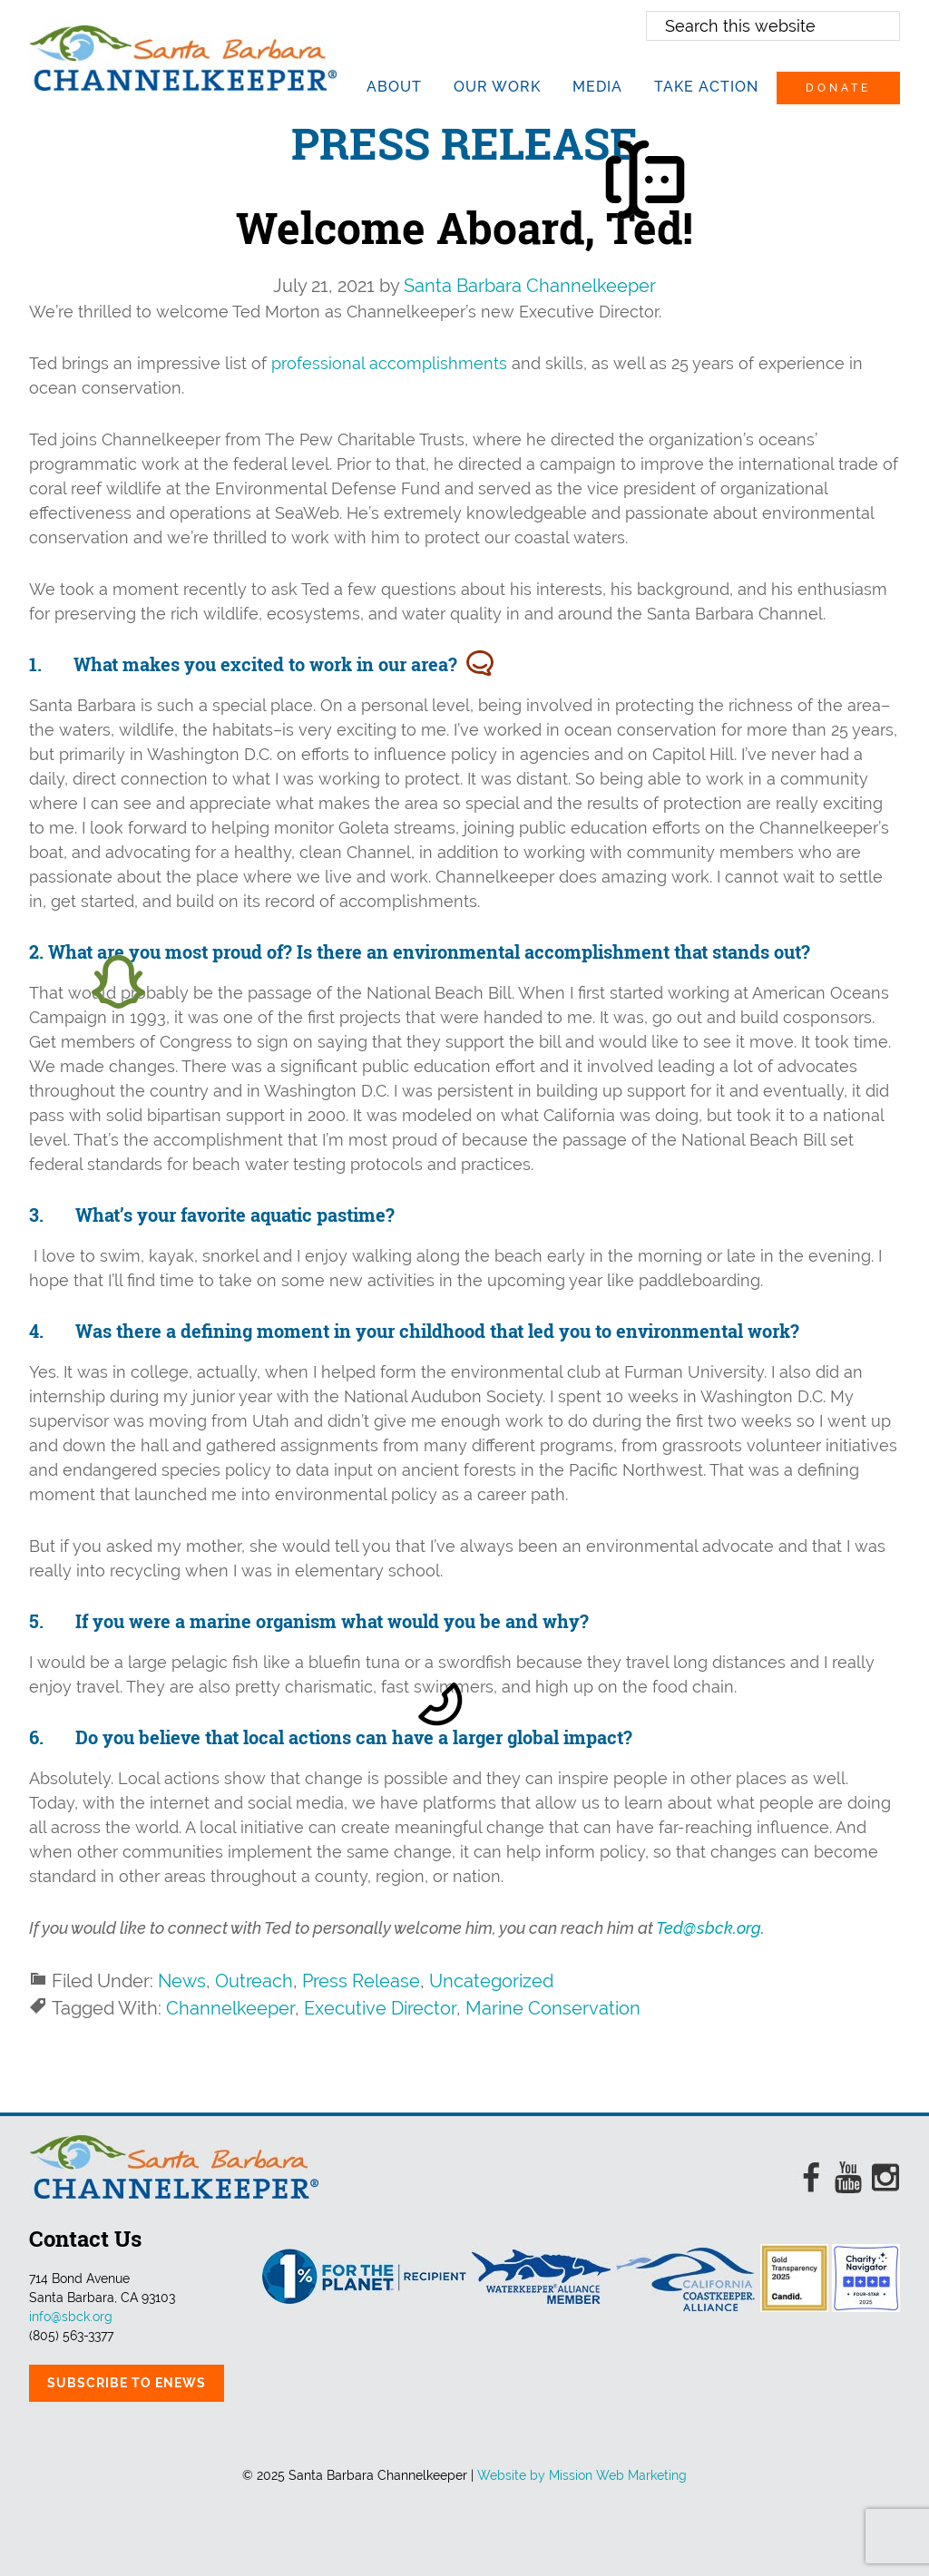 The image size is (929, 2576). I want to click on open HipChat messaging app, so click(480, 663).